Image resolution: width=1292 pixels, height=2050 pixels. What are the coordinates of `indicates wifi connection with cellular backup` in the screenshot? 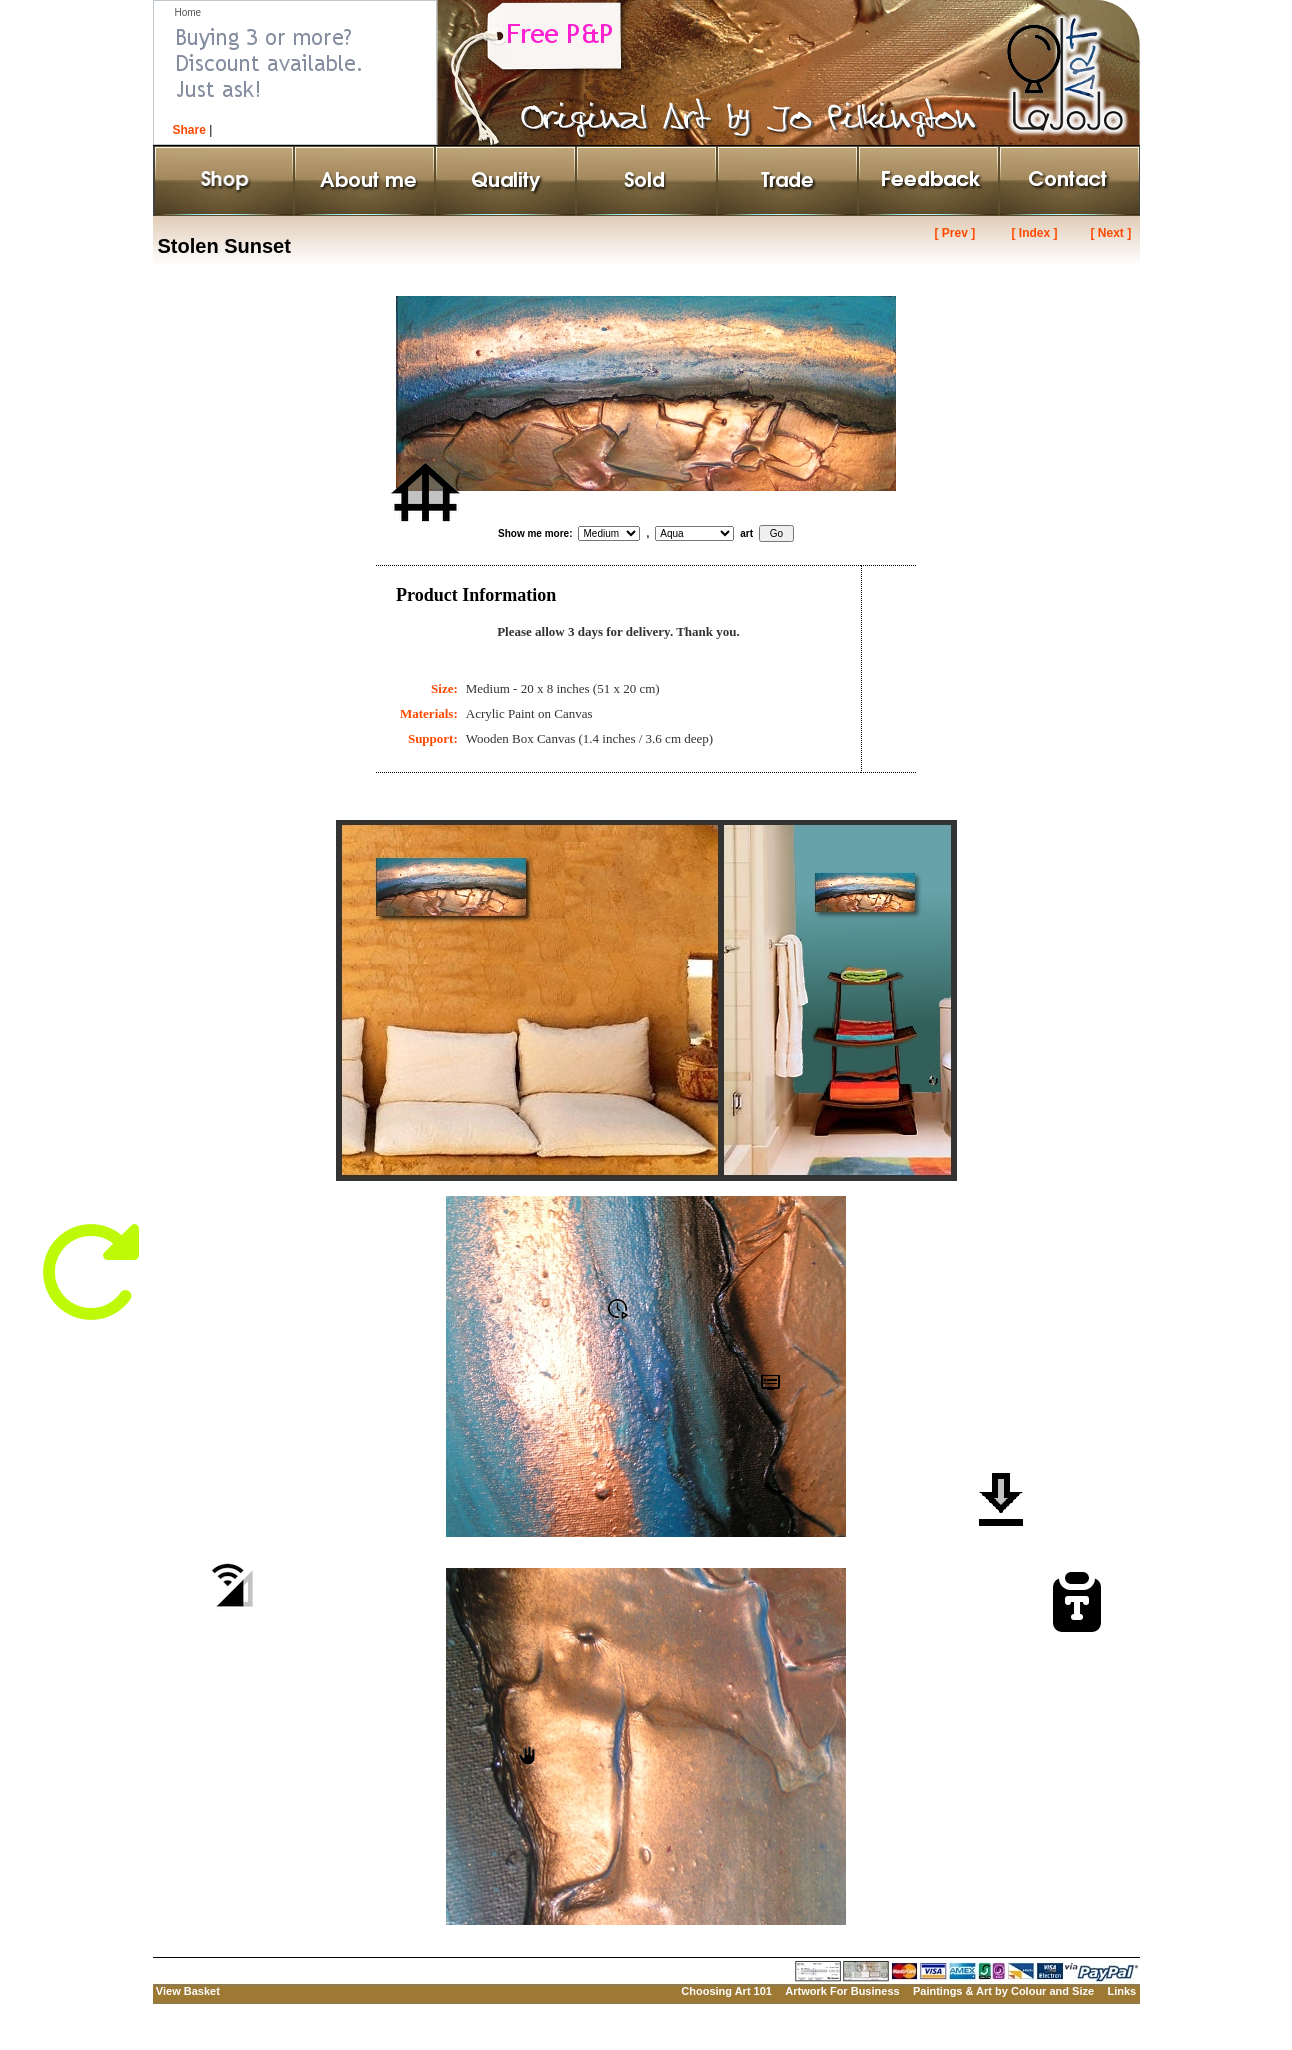 It's located at (230, 1584).